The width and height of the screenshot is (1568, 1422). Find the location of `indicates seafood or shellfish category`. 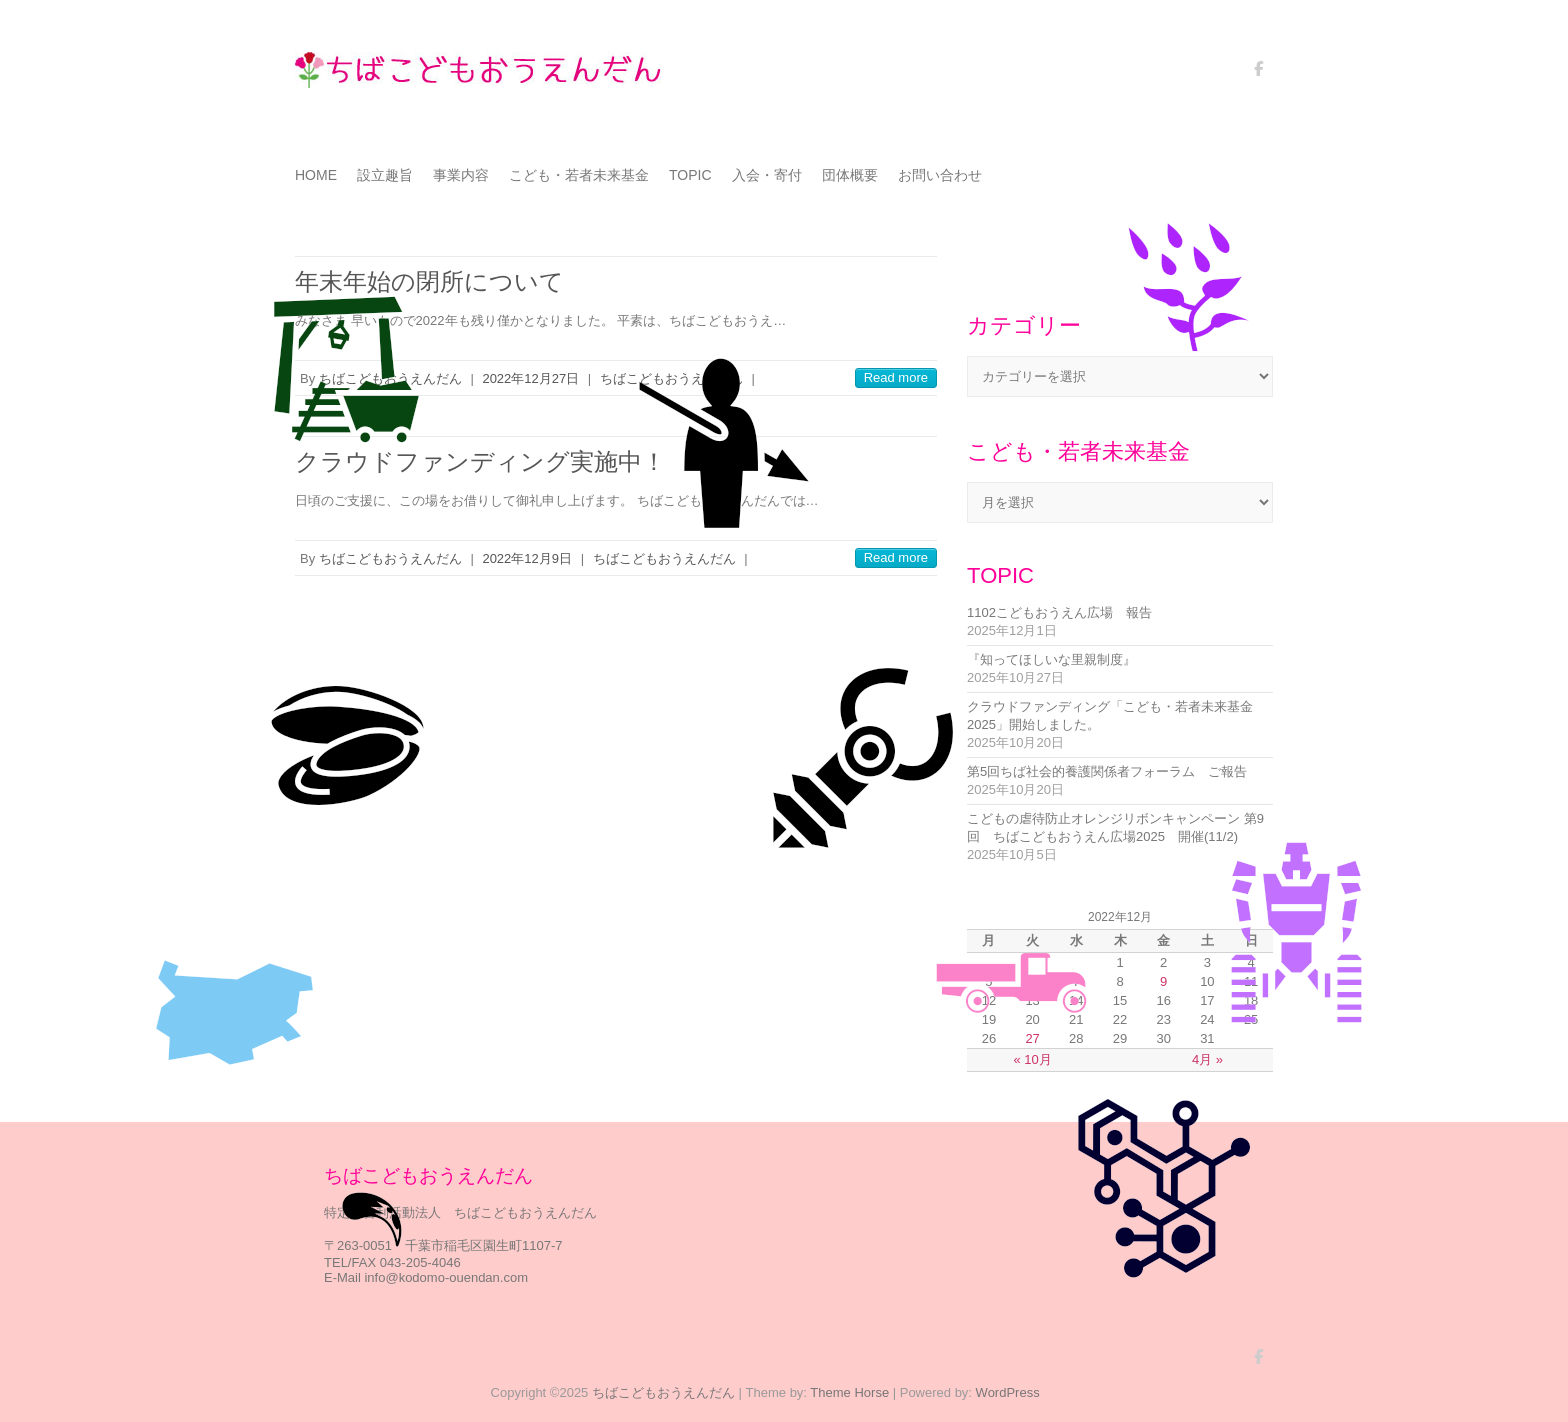

indicates seafood or shellfish category is located at coordinates (347, 745).